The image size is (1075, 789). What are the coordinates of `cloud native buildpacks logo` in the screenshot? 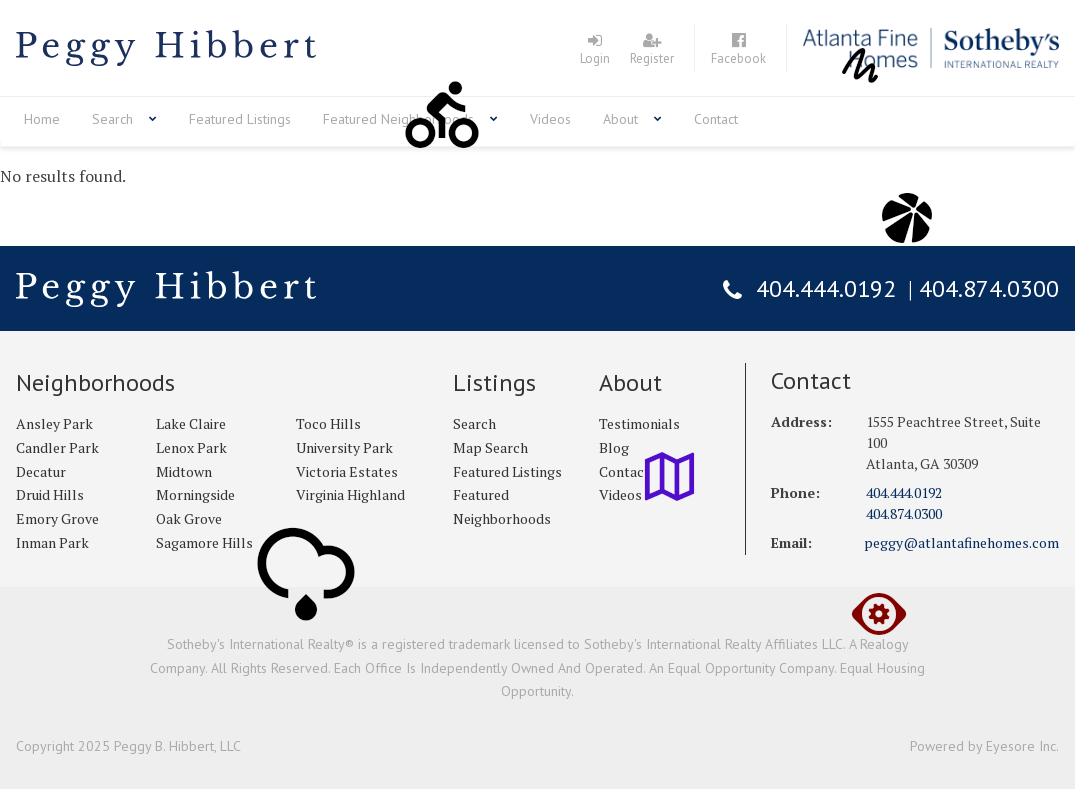 It's located at (907, 218).